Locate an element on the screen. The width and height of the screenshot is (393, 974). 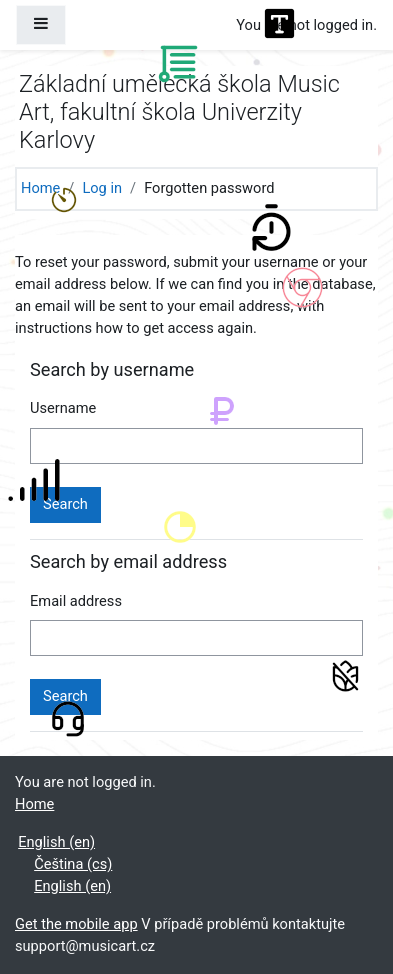
set a countdown timer is located at coordinates (64, 200).